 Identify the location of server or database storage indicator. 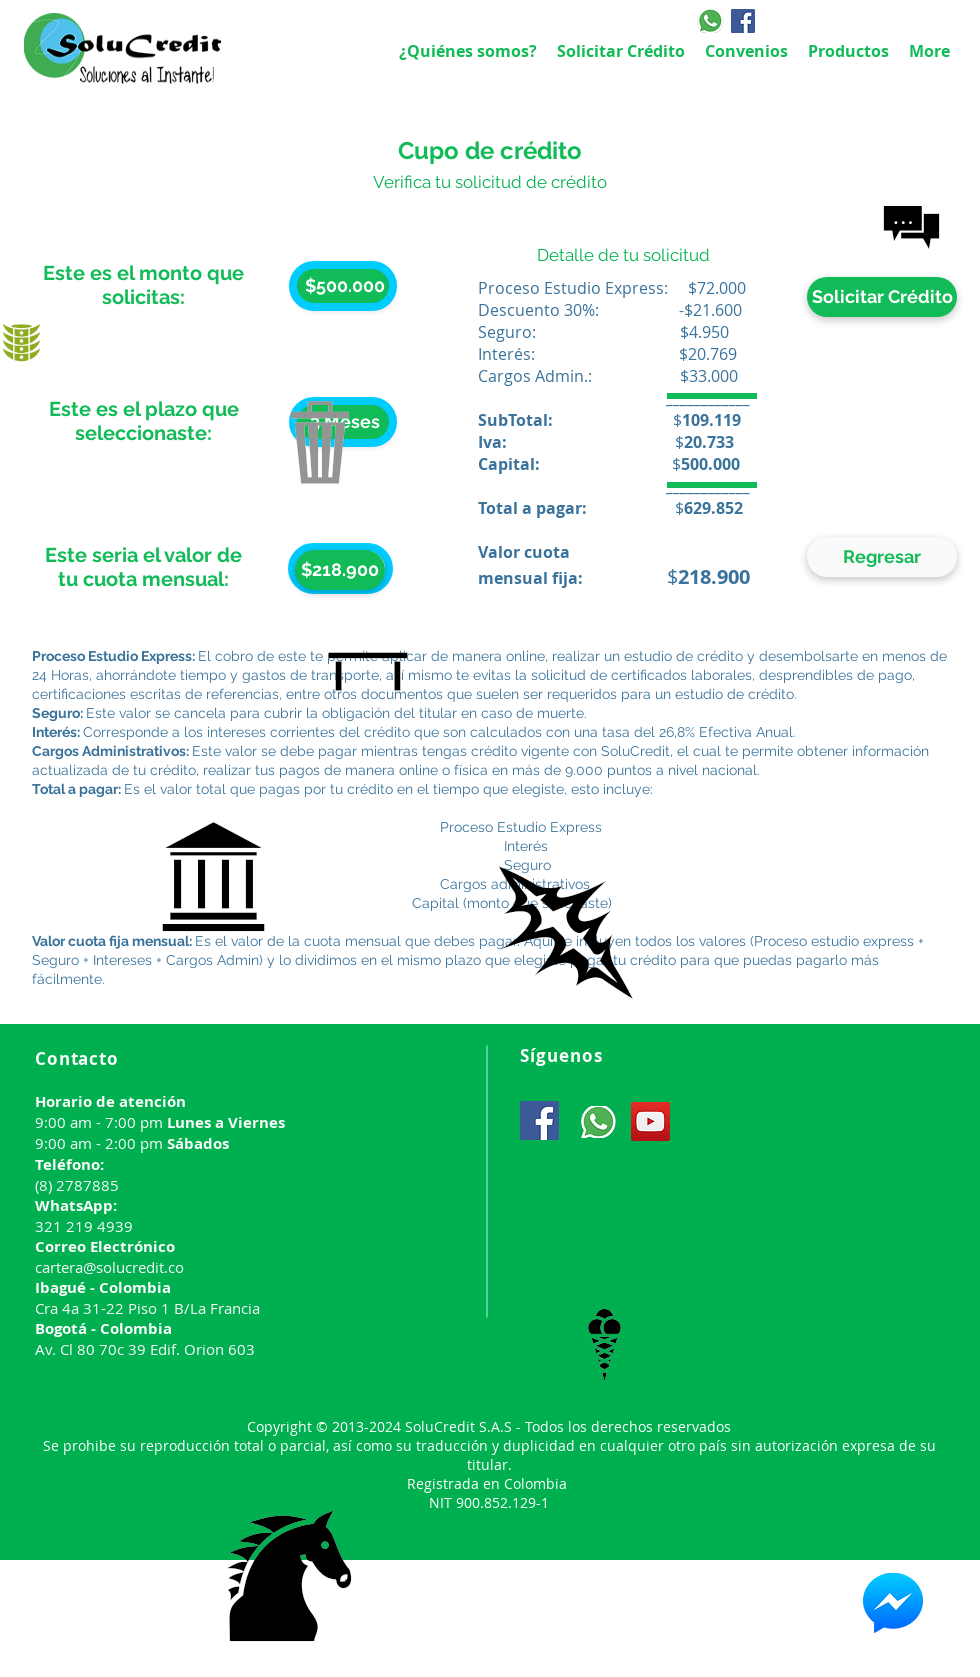
(21, 342).